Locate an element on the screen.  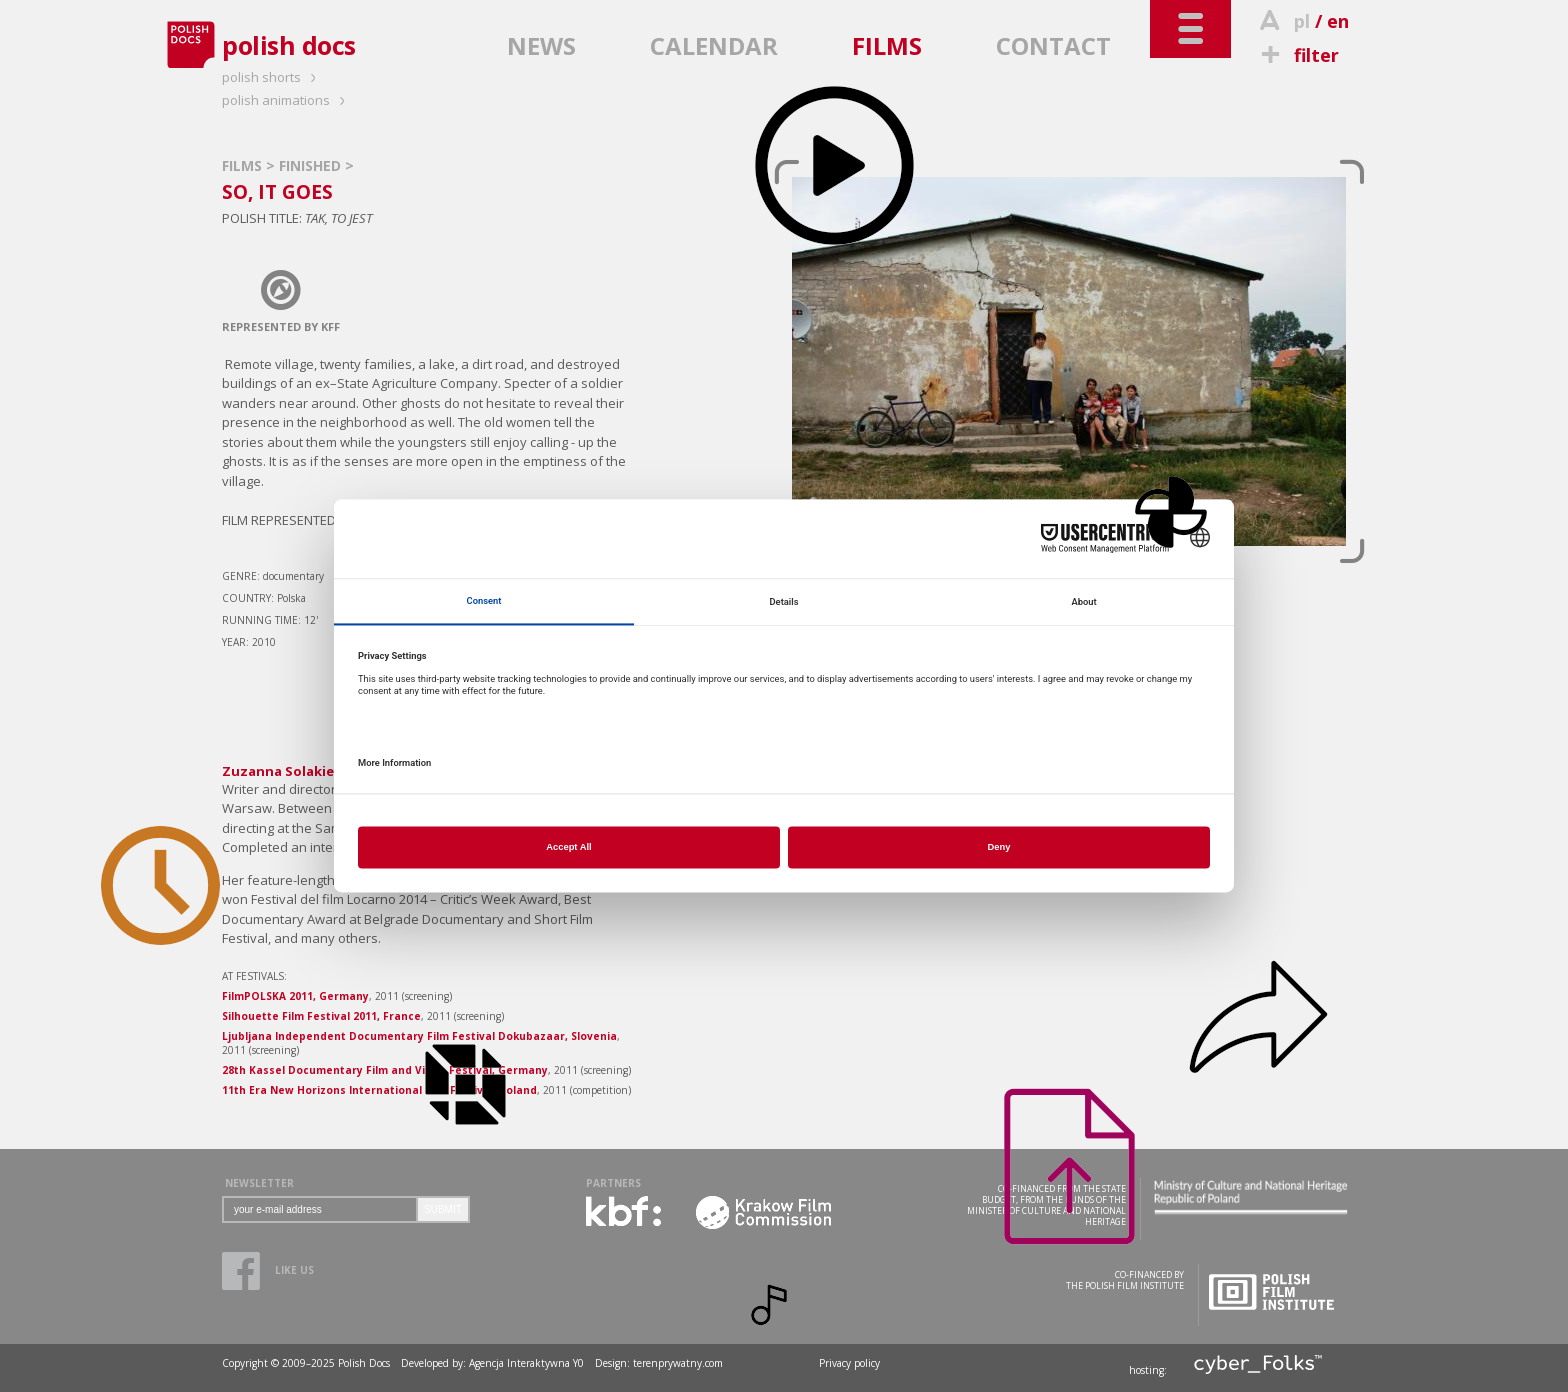
share this content is located at coordinates (1258, 1024).